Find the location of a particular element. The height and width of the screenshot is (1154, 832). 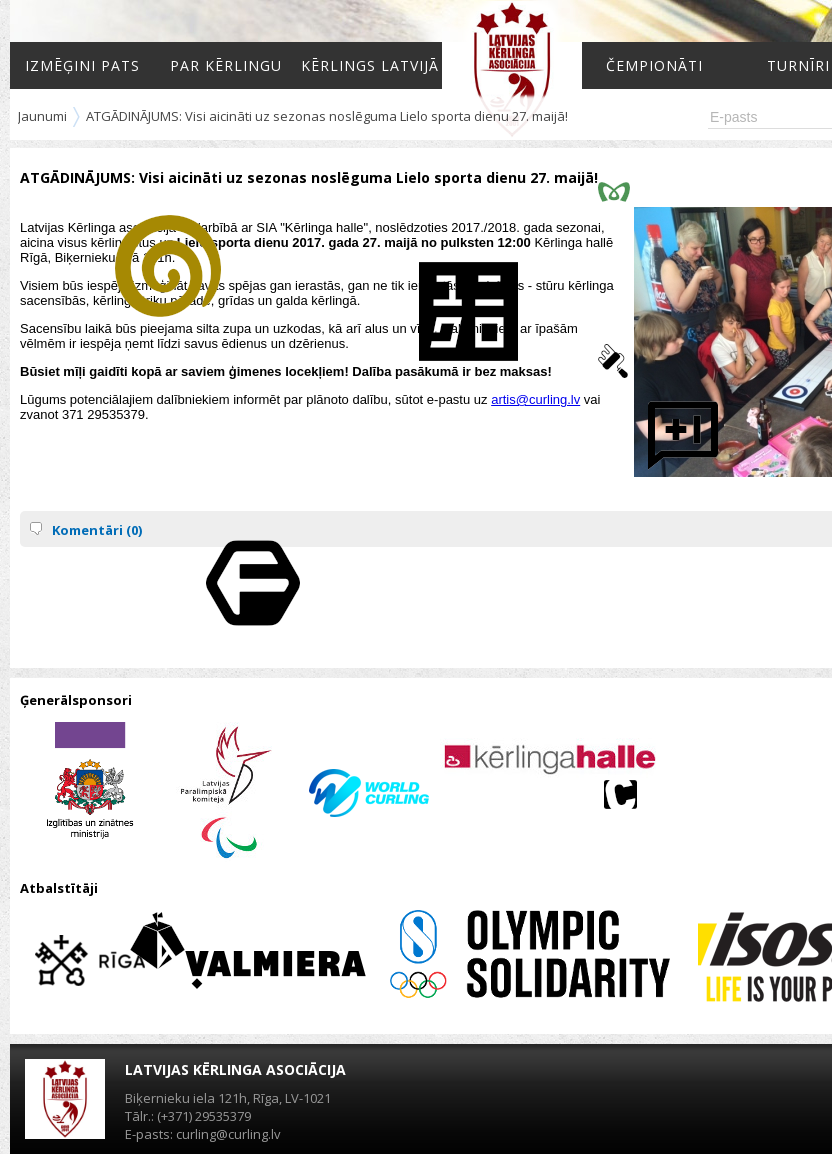

visit the UNIQLO Japan website or app is located at coordinates (468, 311).